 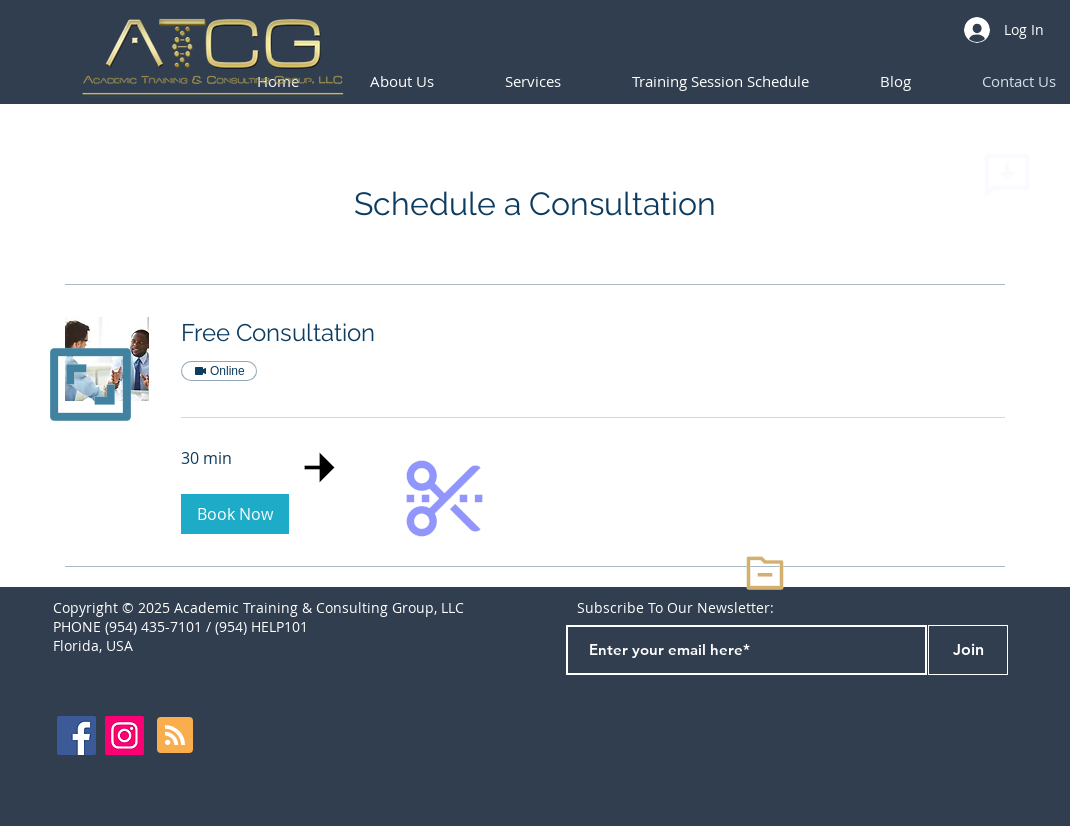 What do you see at coordinates (319, 467) in the screenshot?
I see `navigate to the next item or page` at bounding box center [319, 467].